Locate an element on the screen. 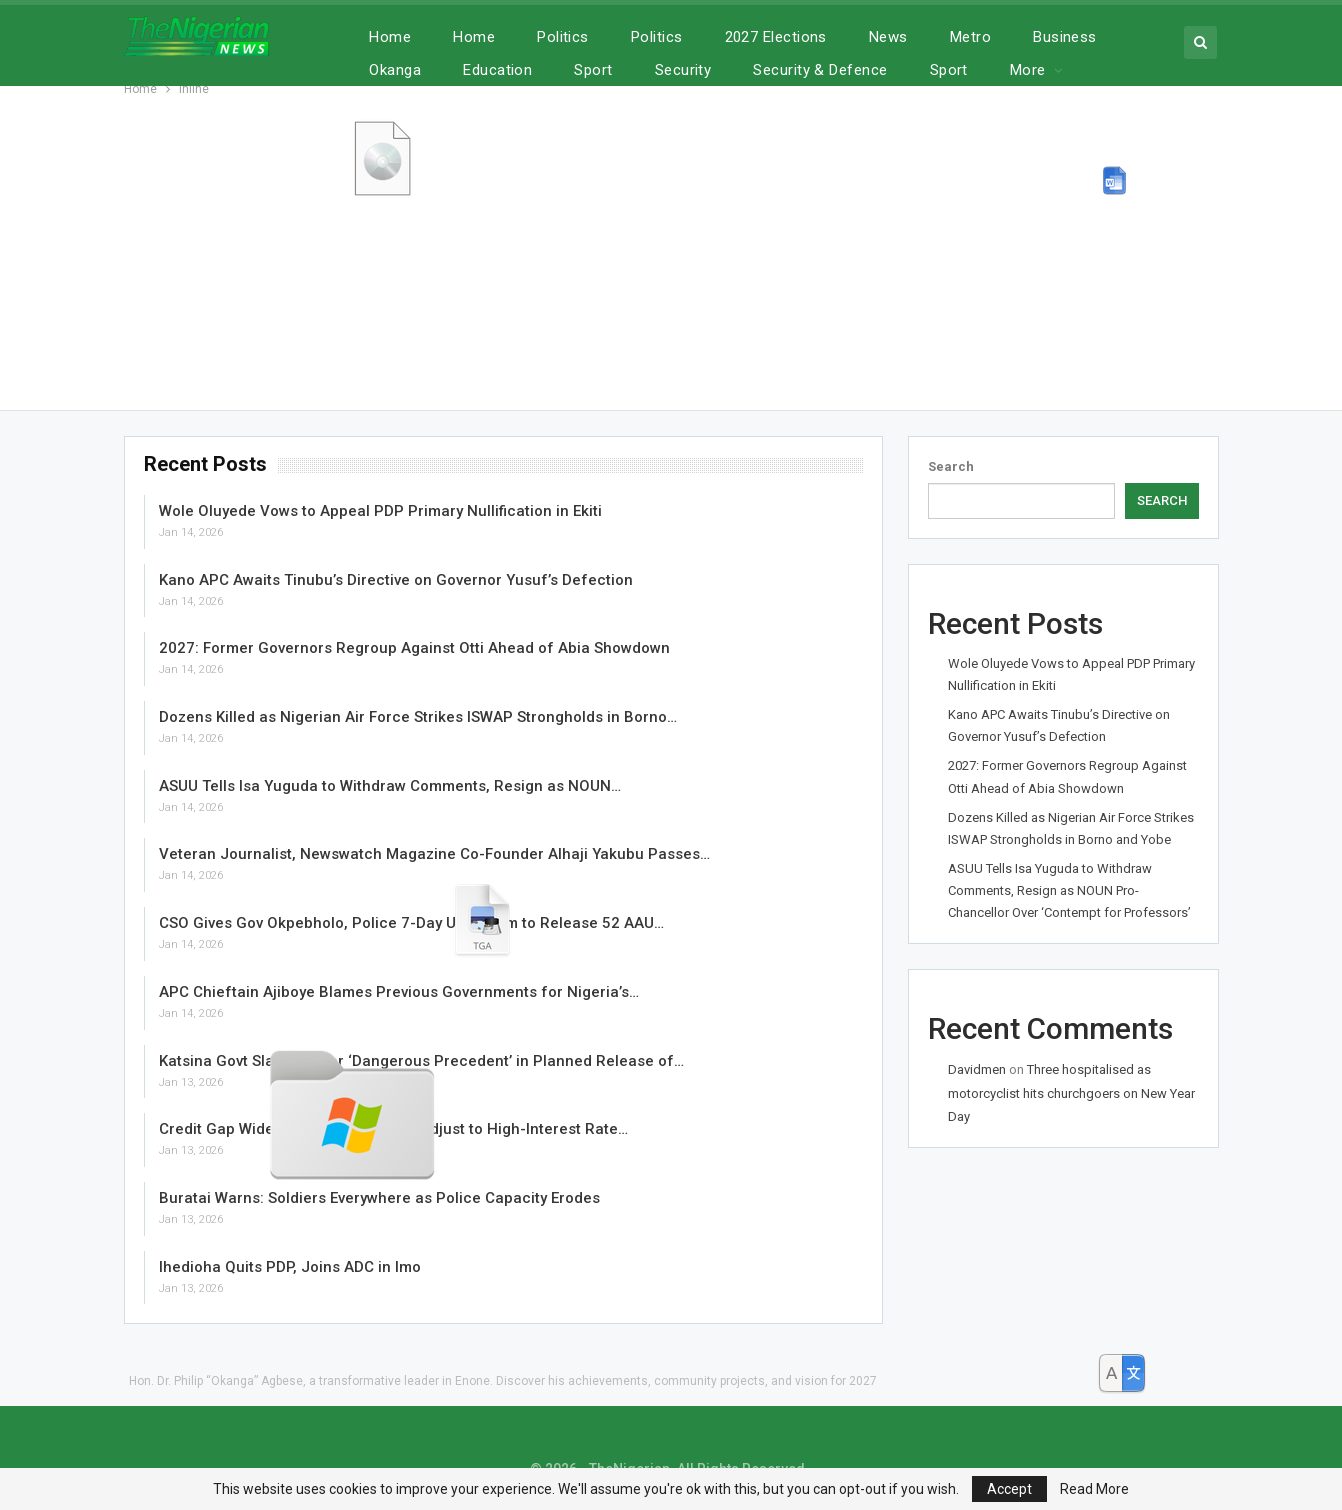 The height and width of the screenshot is (1510, 1342). open a disc image file is located at coordinates (382, 158).